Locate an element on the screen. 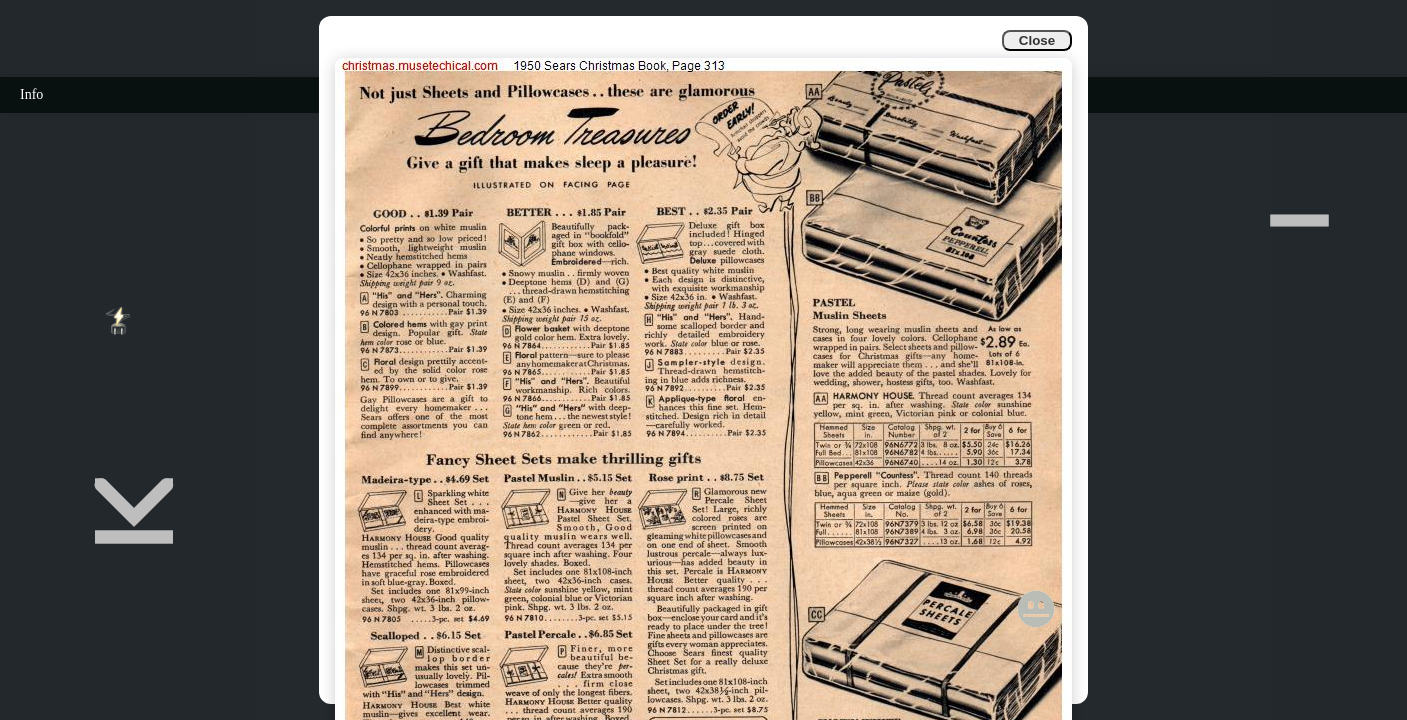 The height and width of the screenshot is (720, 1407). scroll to bottom of page or list is located at coordinates (134, 511).